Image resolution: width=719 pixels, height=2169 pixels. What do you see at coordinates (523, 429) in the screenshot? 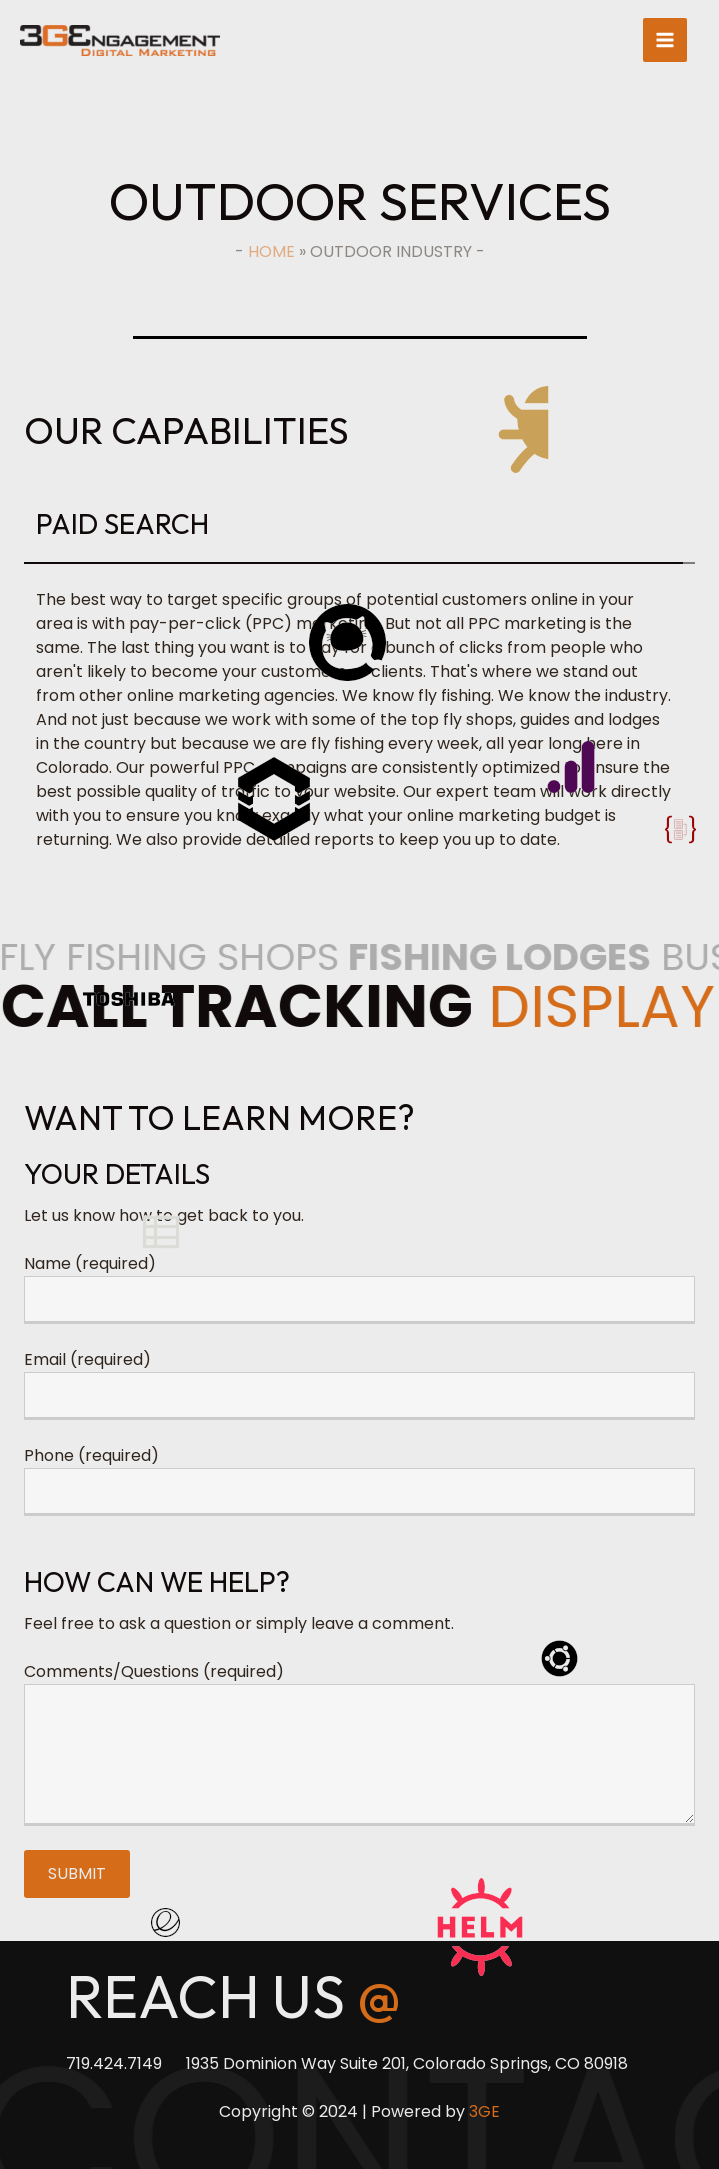
I see `open bug bounty platform logo` at bounding box center [523, 429].